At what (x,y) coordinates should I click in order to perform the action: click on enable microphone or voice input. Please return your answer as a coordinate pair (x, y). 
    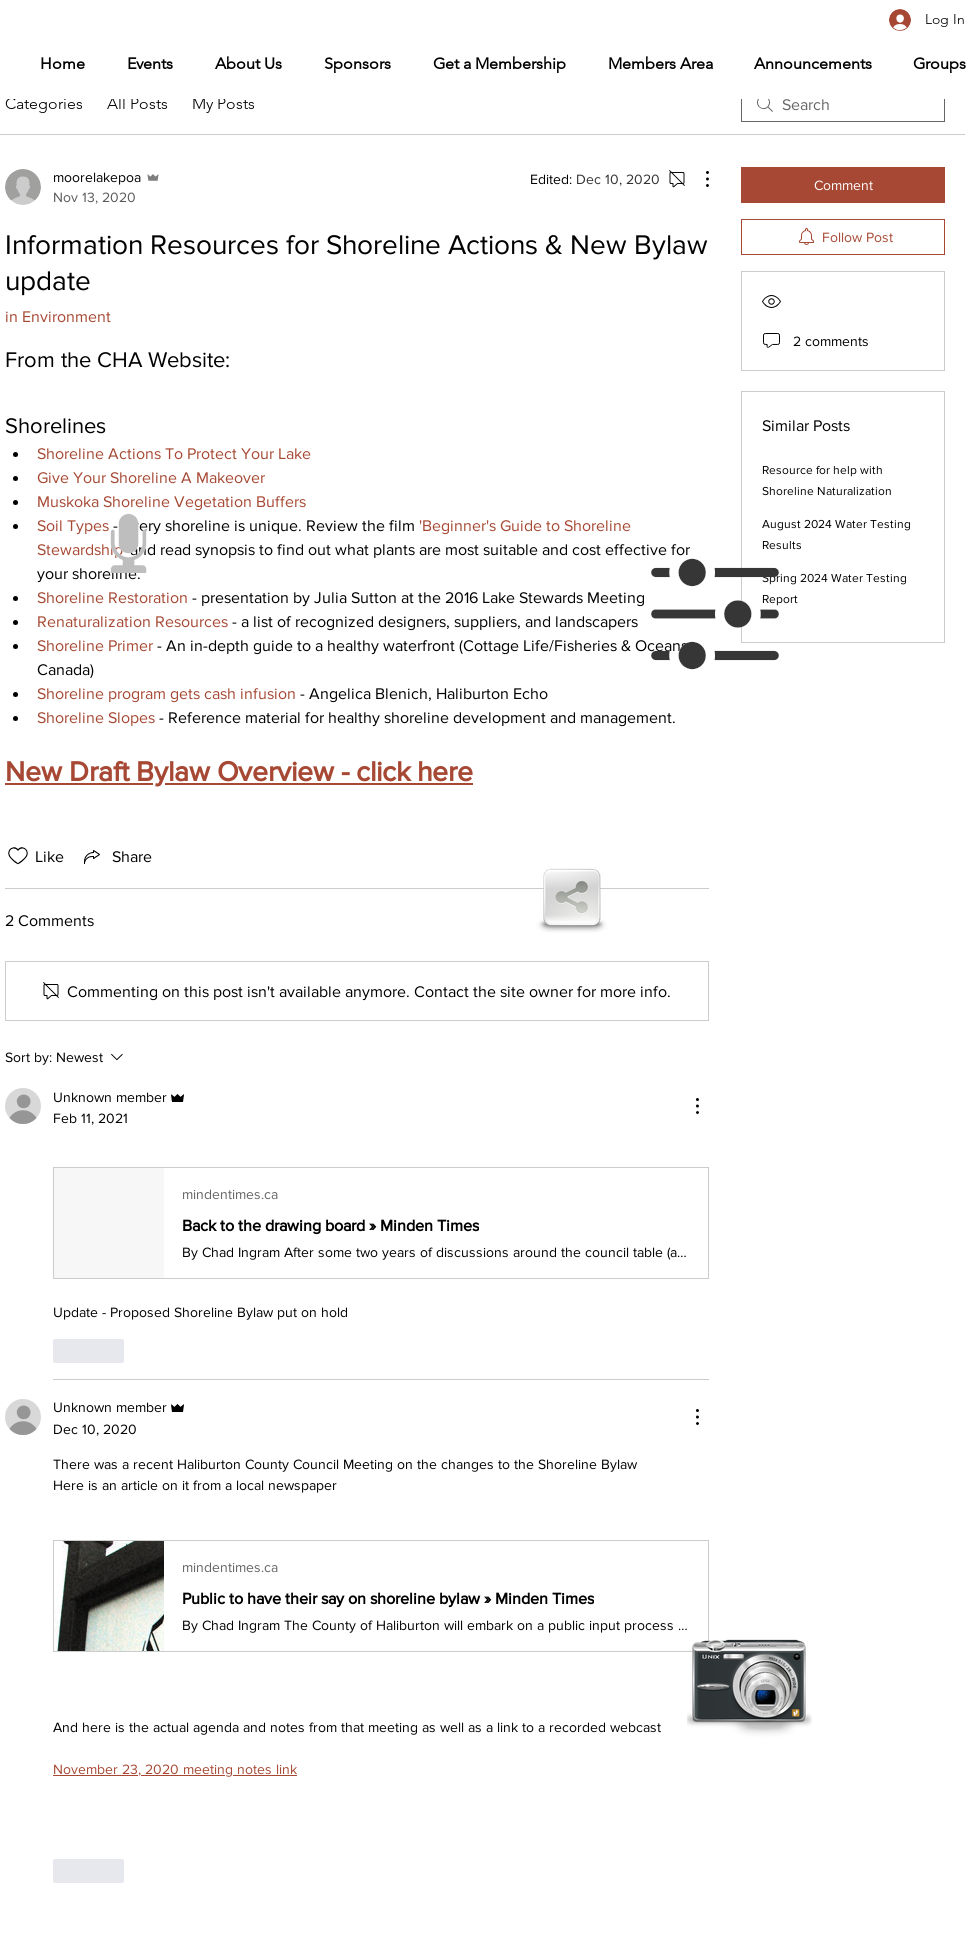
    Looking at the image, I should click on (130, 541).